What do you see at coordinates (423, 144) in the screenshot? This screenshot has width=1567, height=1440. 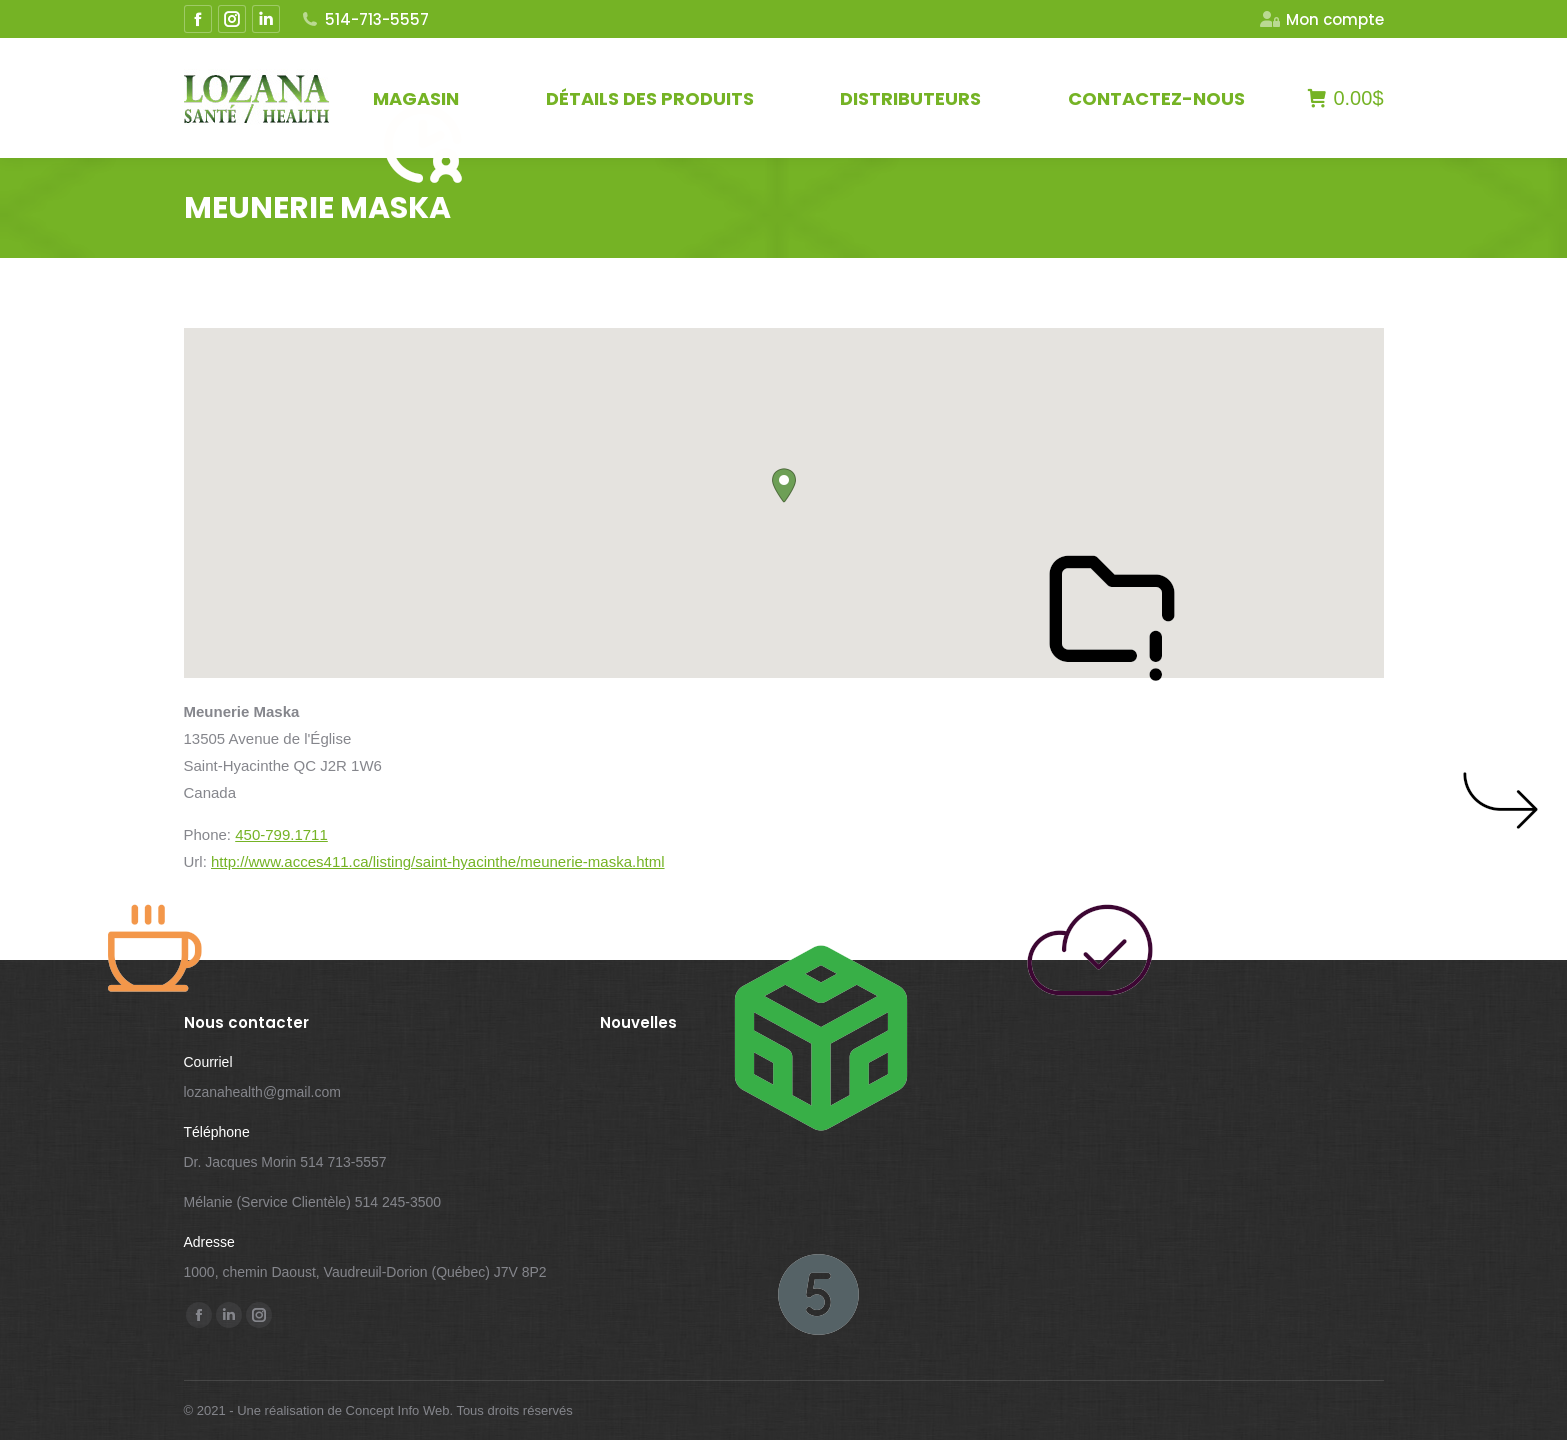 I see `view user's time or activity history` at bounding box center [423, 144].